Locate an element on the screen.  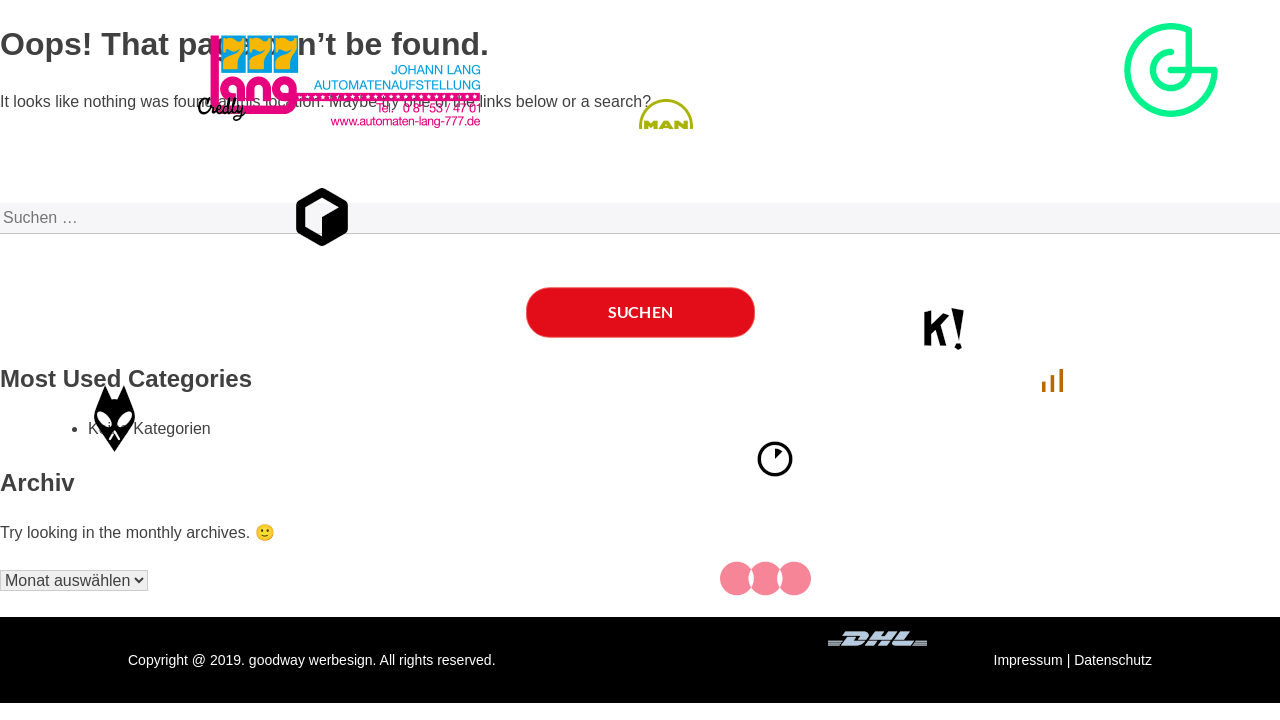
reason studios logo is located at coordinates (322, 217).